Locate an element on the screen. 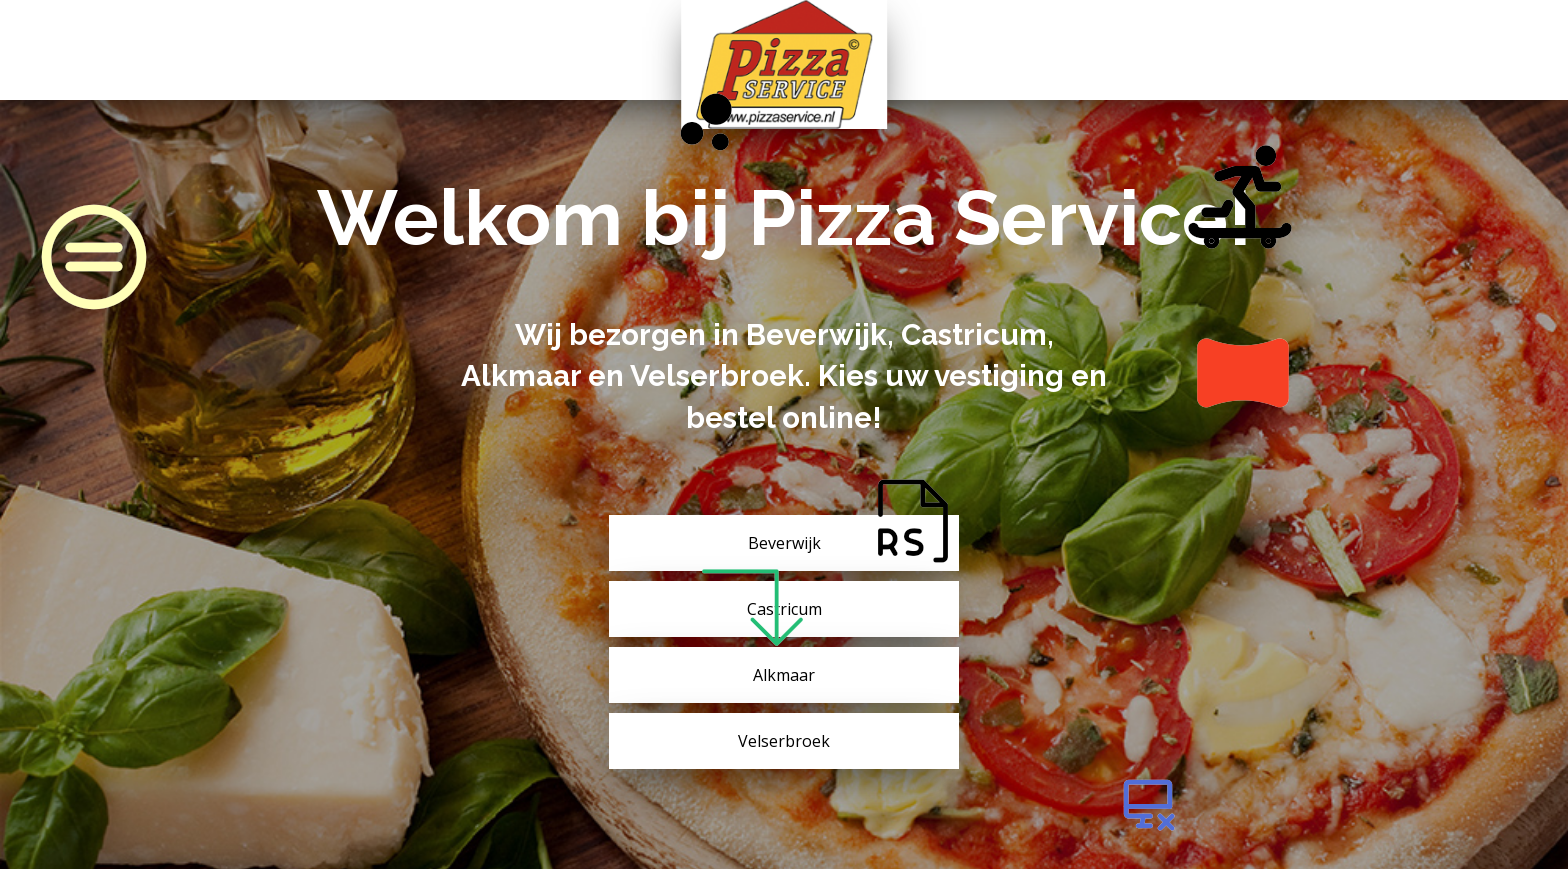  view bubble chart data visualization is located at coordinates (709, 122).